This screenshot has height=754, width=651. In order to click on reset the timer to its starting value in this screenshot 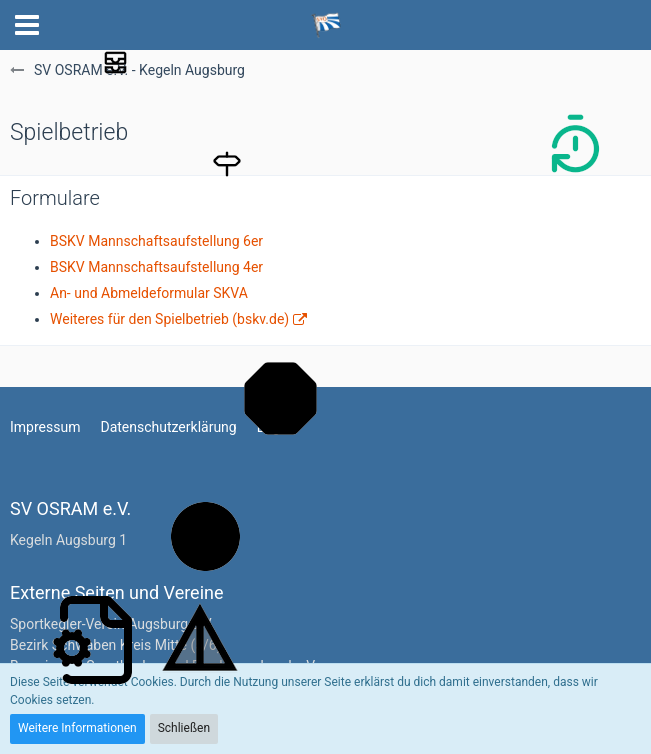, I will do `click(575, 143)`.